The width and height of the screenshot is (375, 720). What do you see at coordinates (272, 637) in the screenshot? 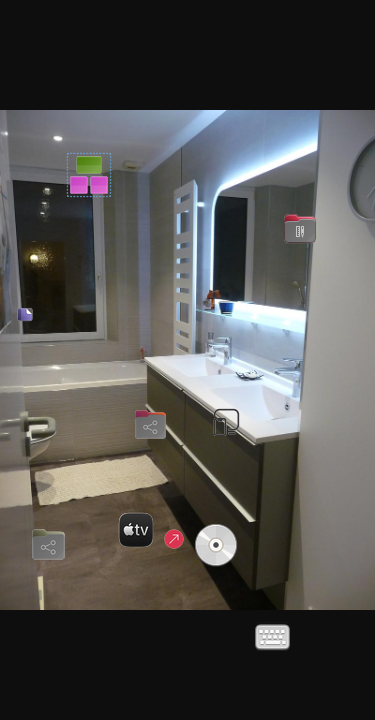
I see `open keyboard settings` at bounding box center [272, 637].